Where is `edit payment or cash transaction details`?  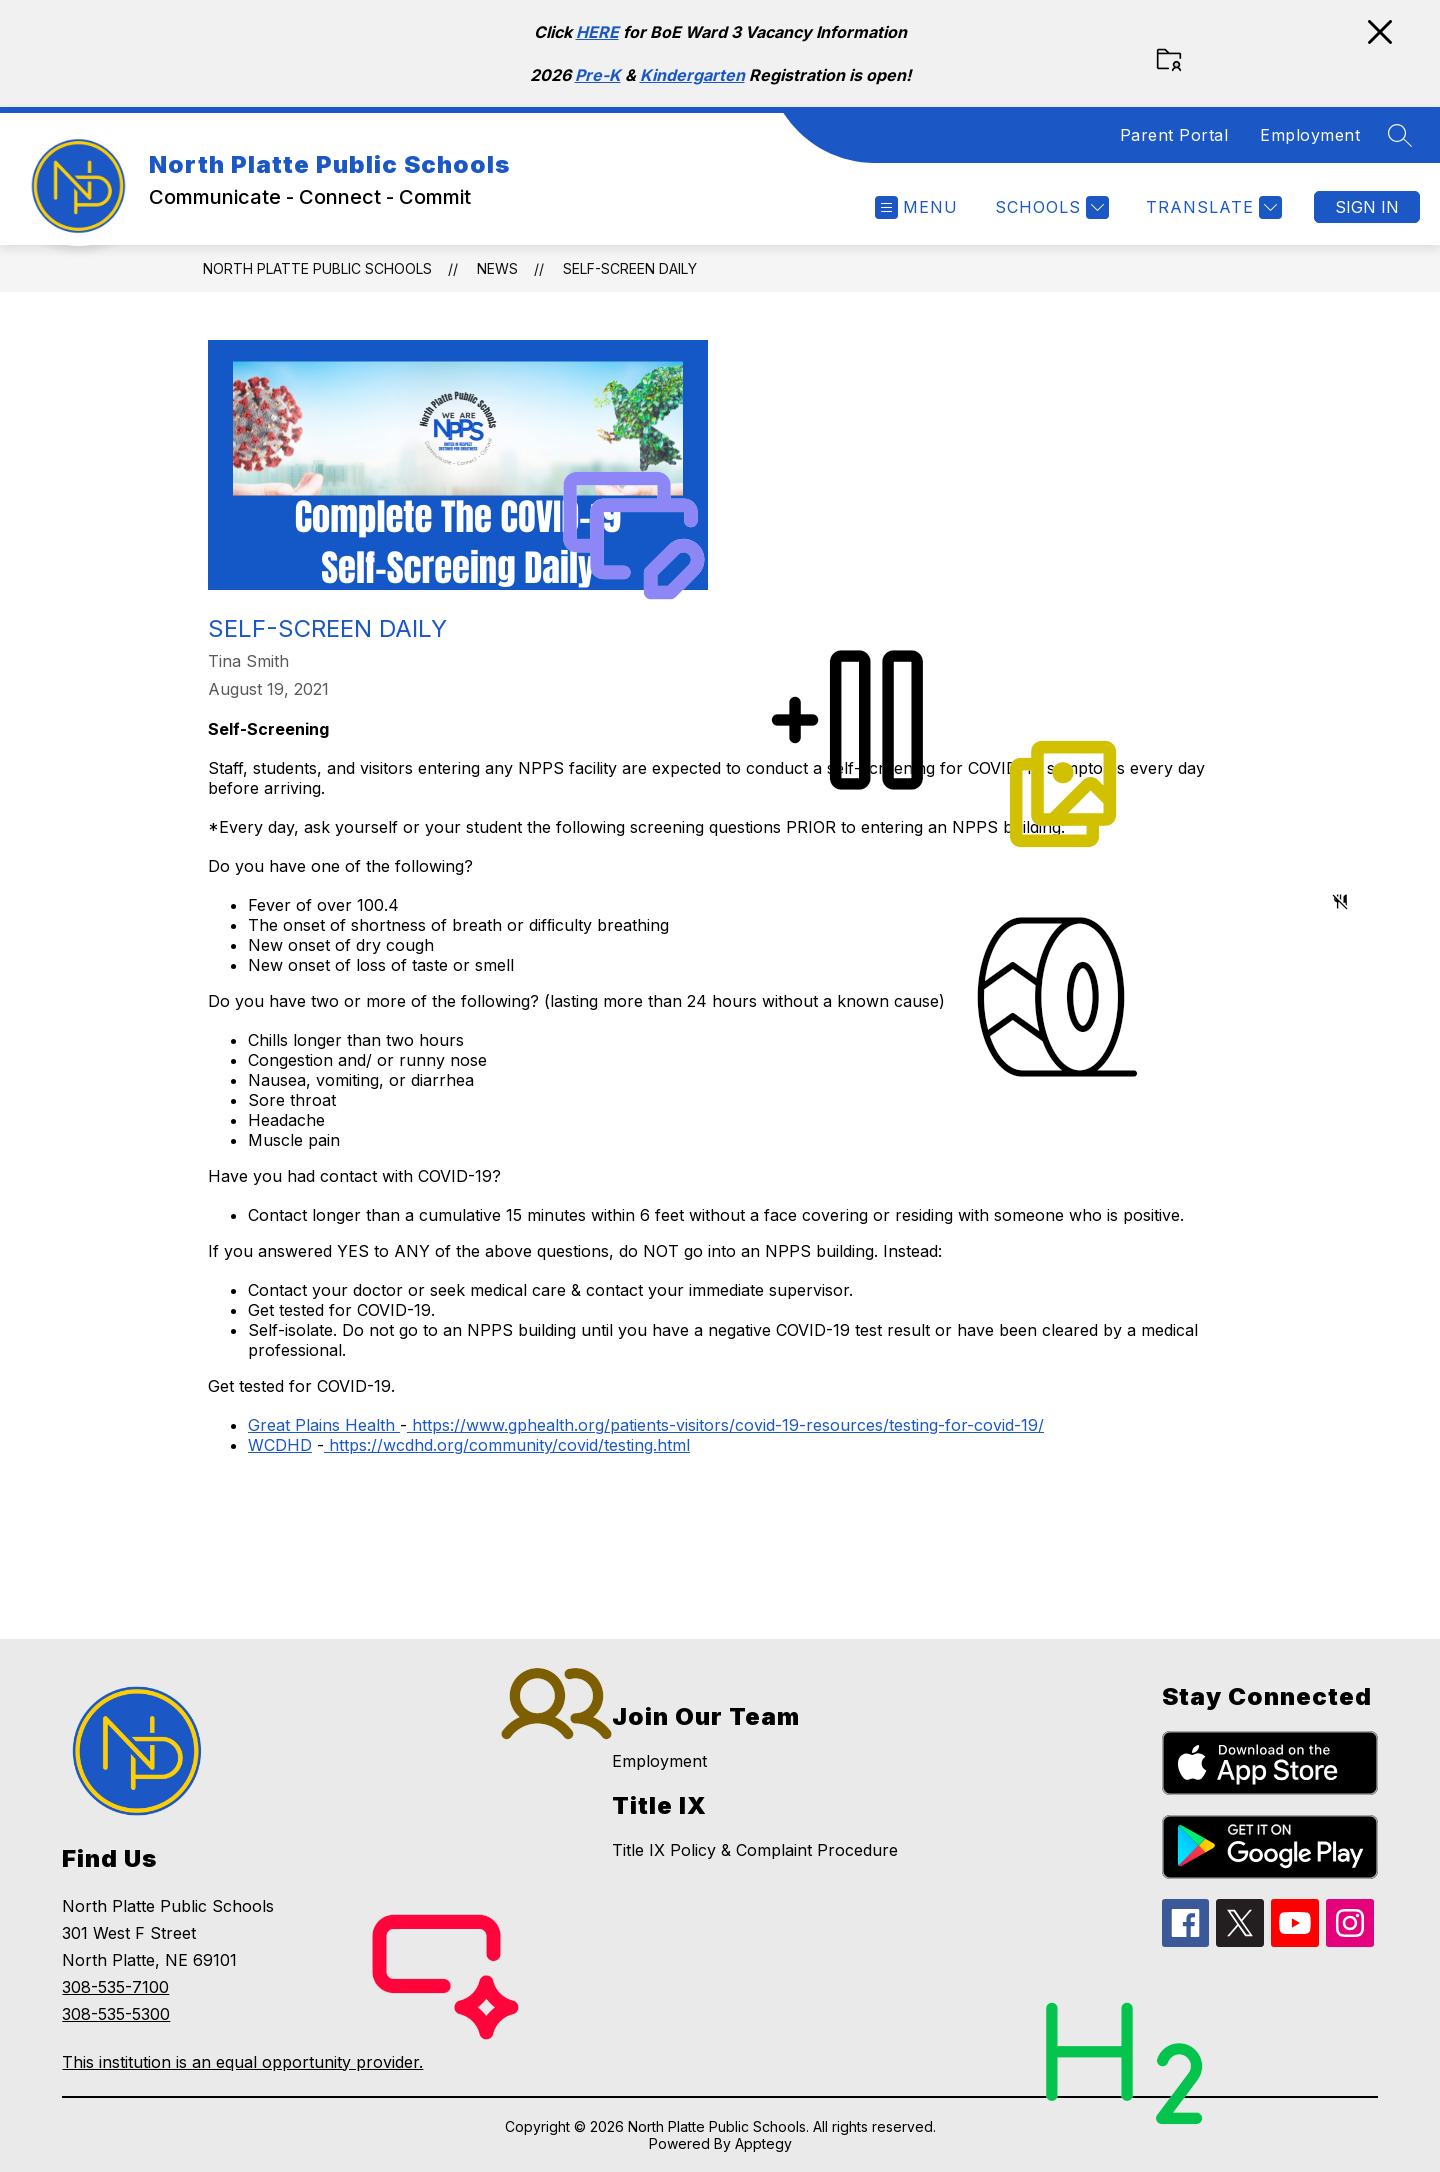 edit payment or cash transaction details is located at coordinates (630, 525).